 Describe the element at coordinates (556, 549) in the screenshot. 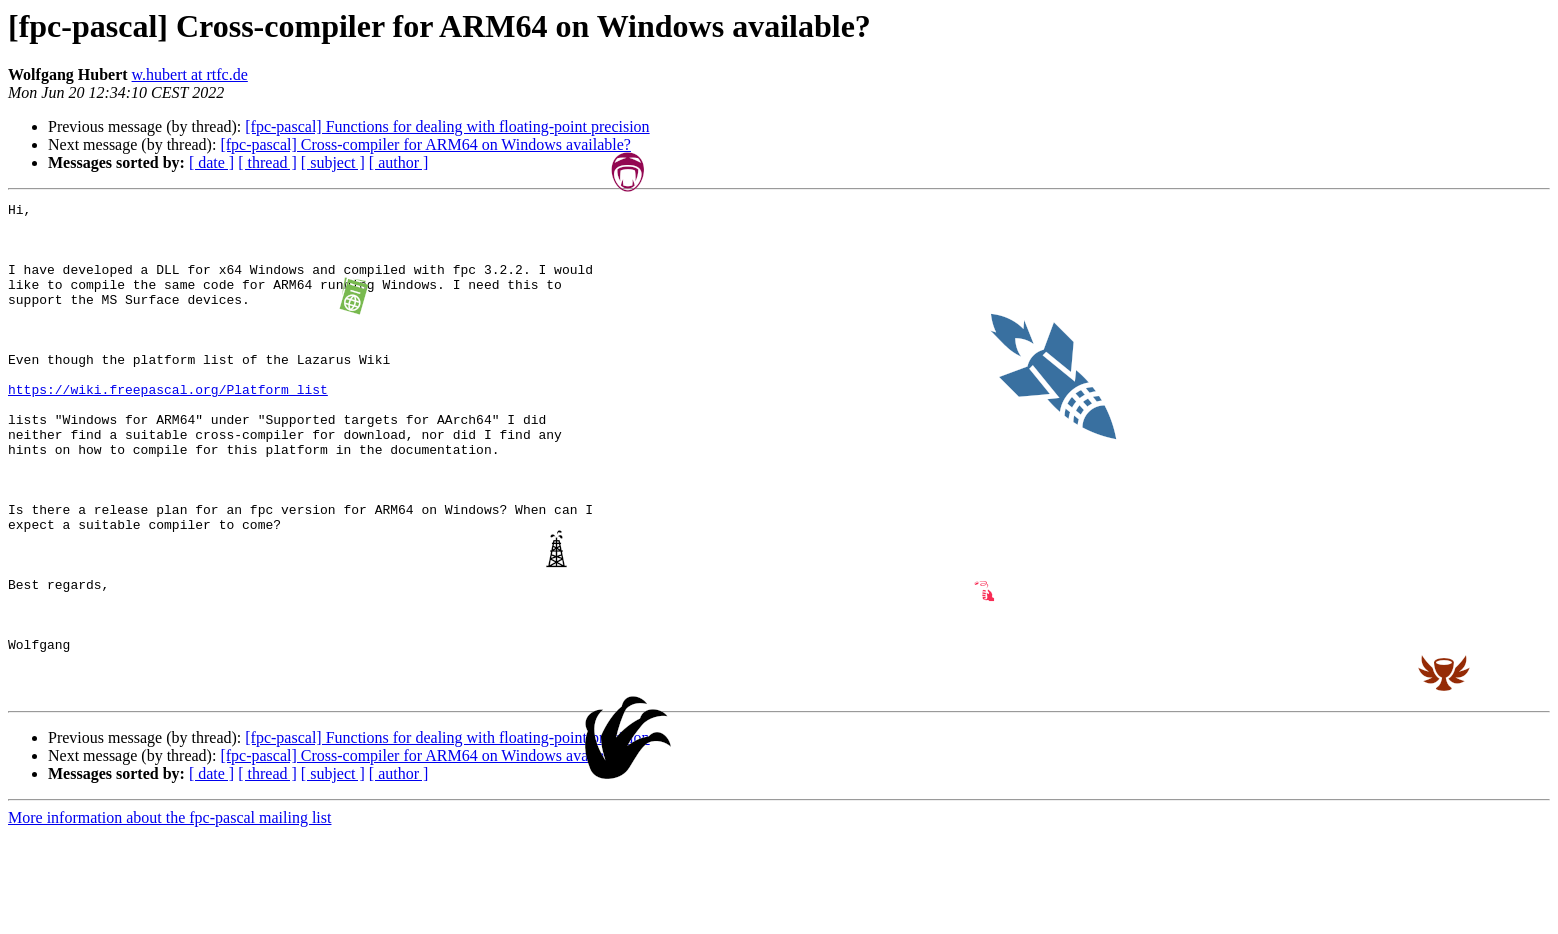

I see `access oil drilling or extraction features` at that location.